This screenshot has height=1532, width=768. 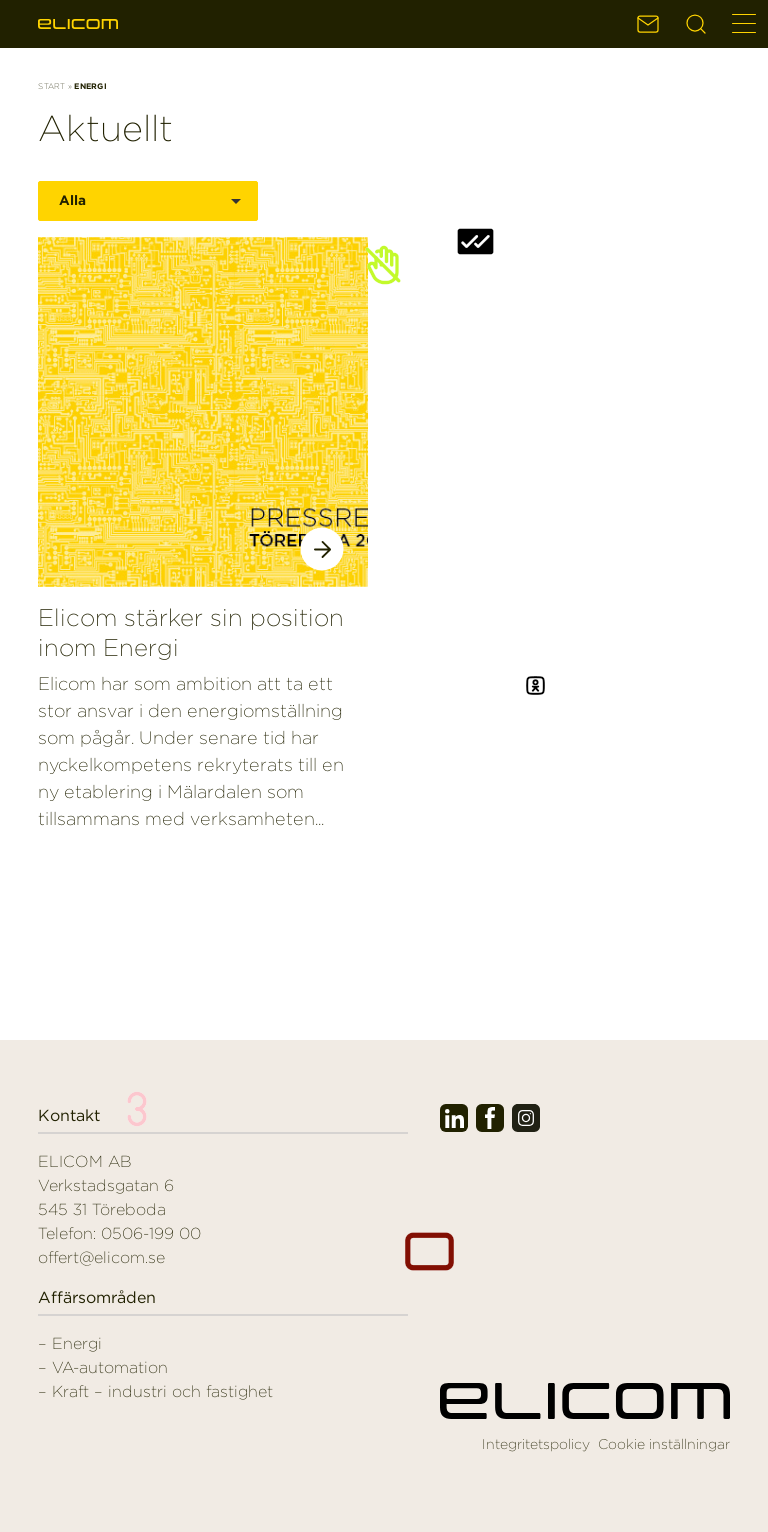 What do you see at coordinates (475, 241) in the screenshot?
I see `indicates multiple items selected or completed` at bounding box center [475, 241].